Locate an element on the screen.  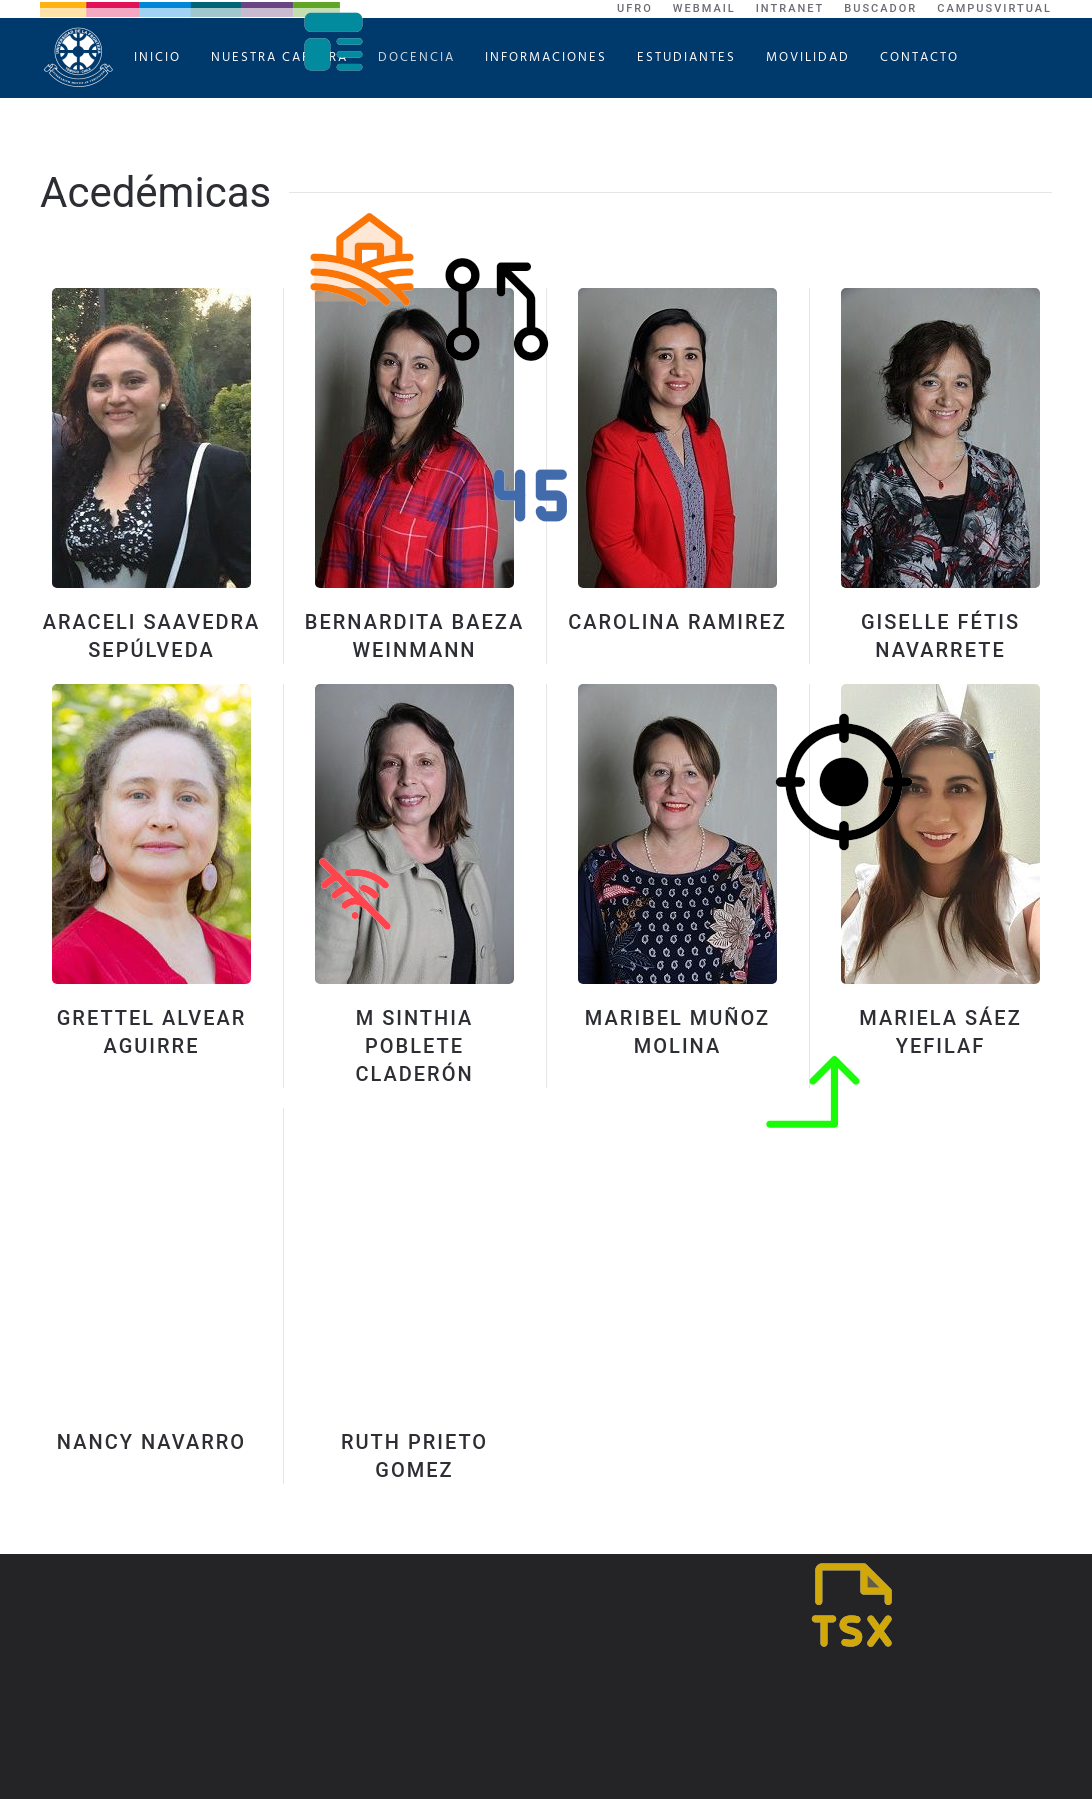
turn right then continue forward is located at coordinates (816, 1095).